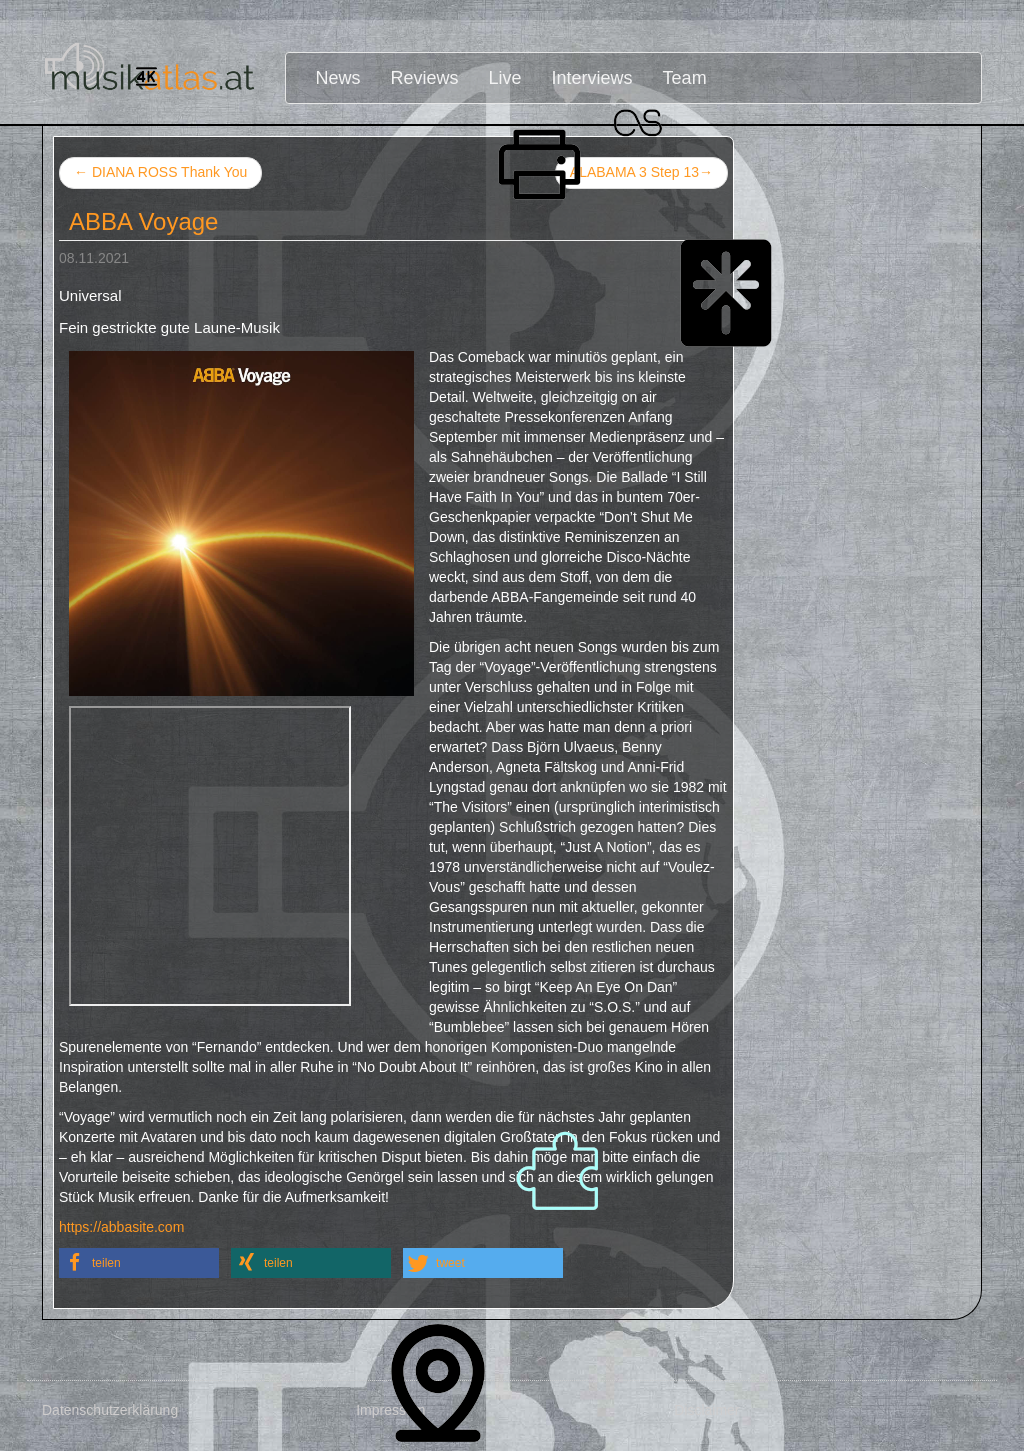 Image resolution: width=1024 pixels, height=1451 pixels. Describe the element at coordinates (638, 122) in the screenshot. I see `connect to last.fm account` at that location.